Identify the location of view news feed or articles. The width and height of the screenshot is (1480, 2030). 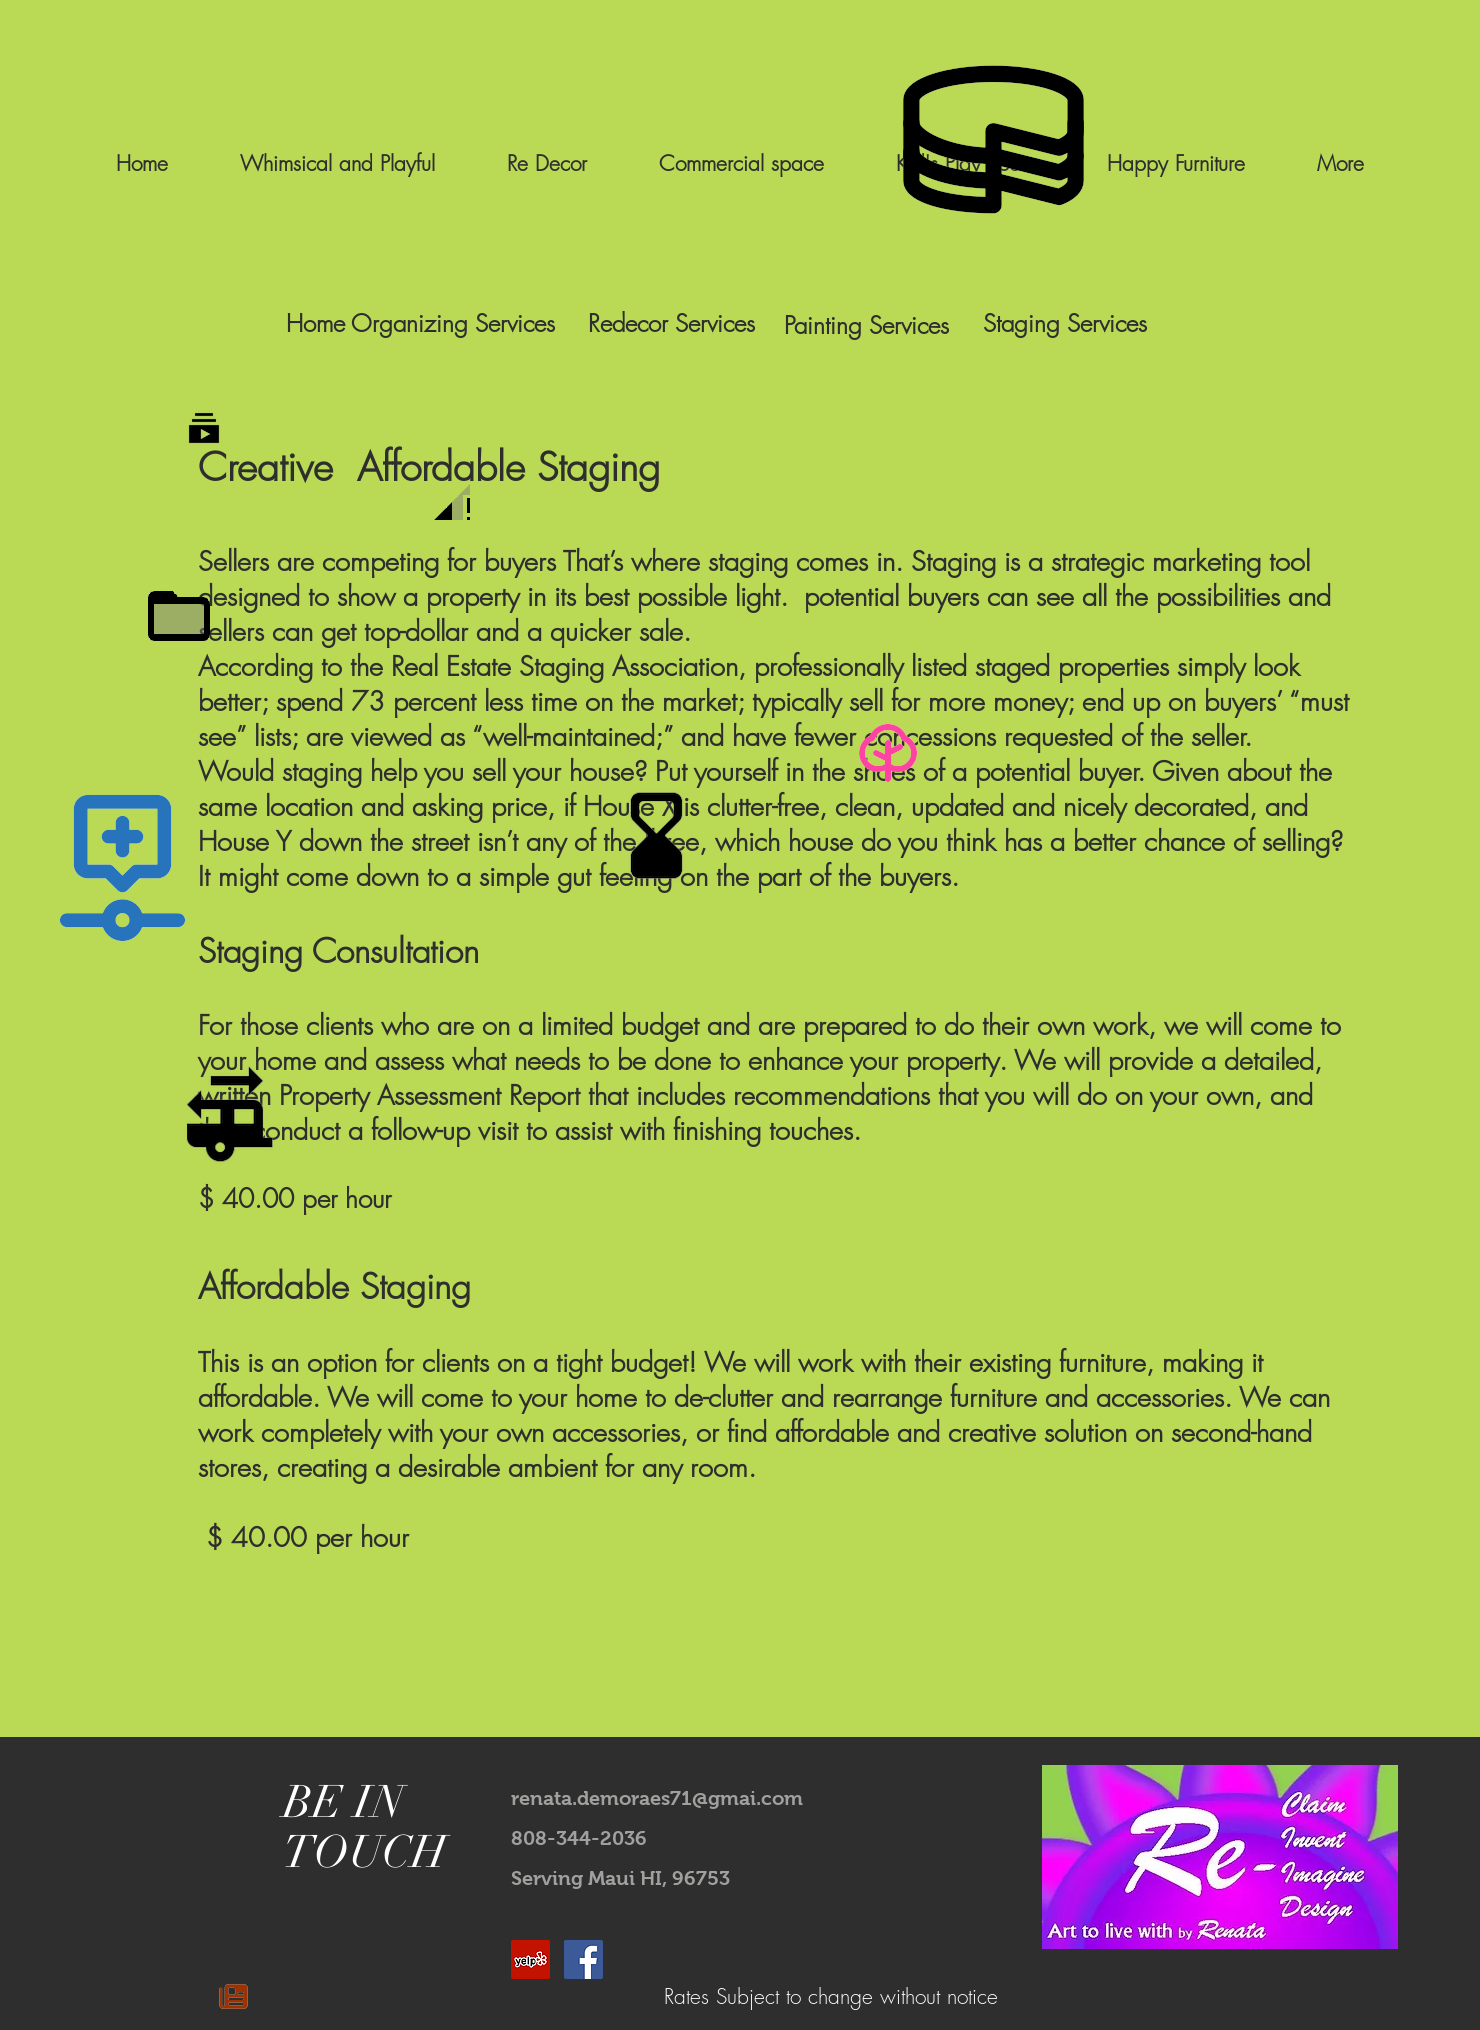
(233, 1996).